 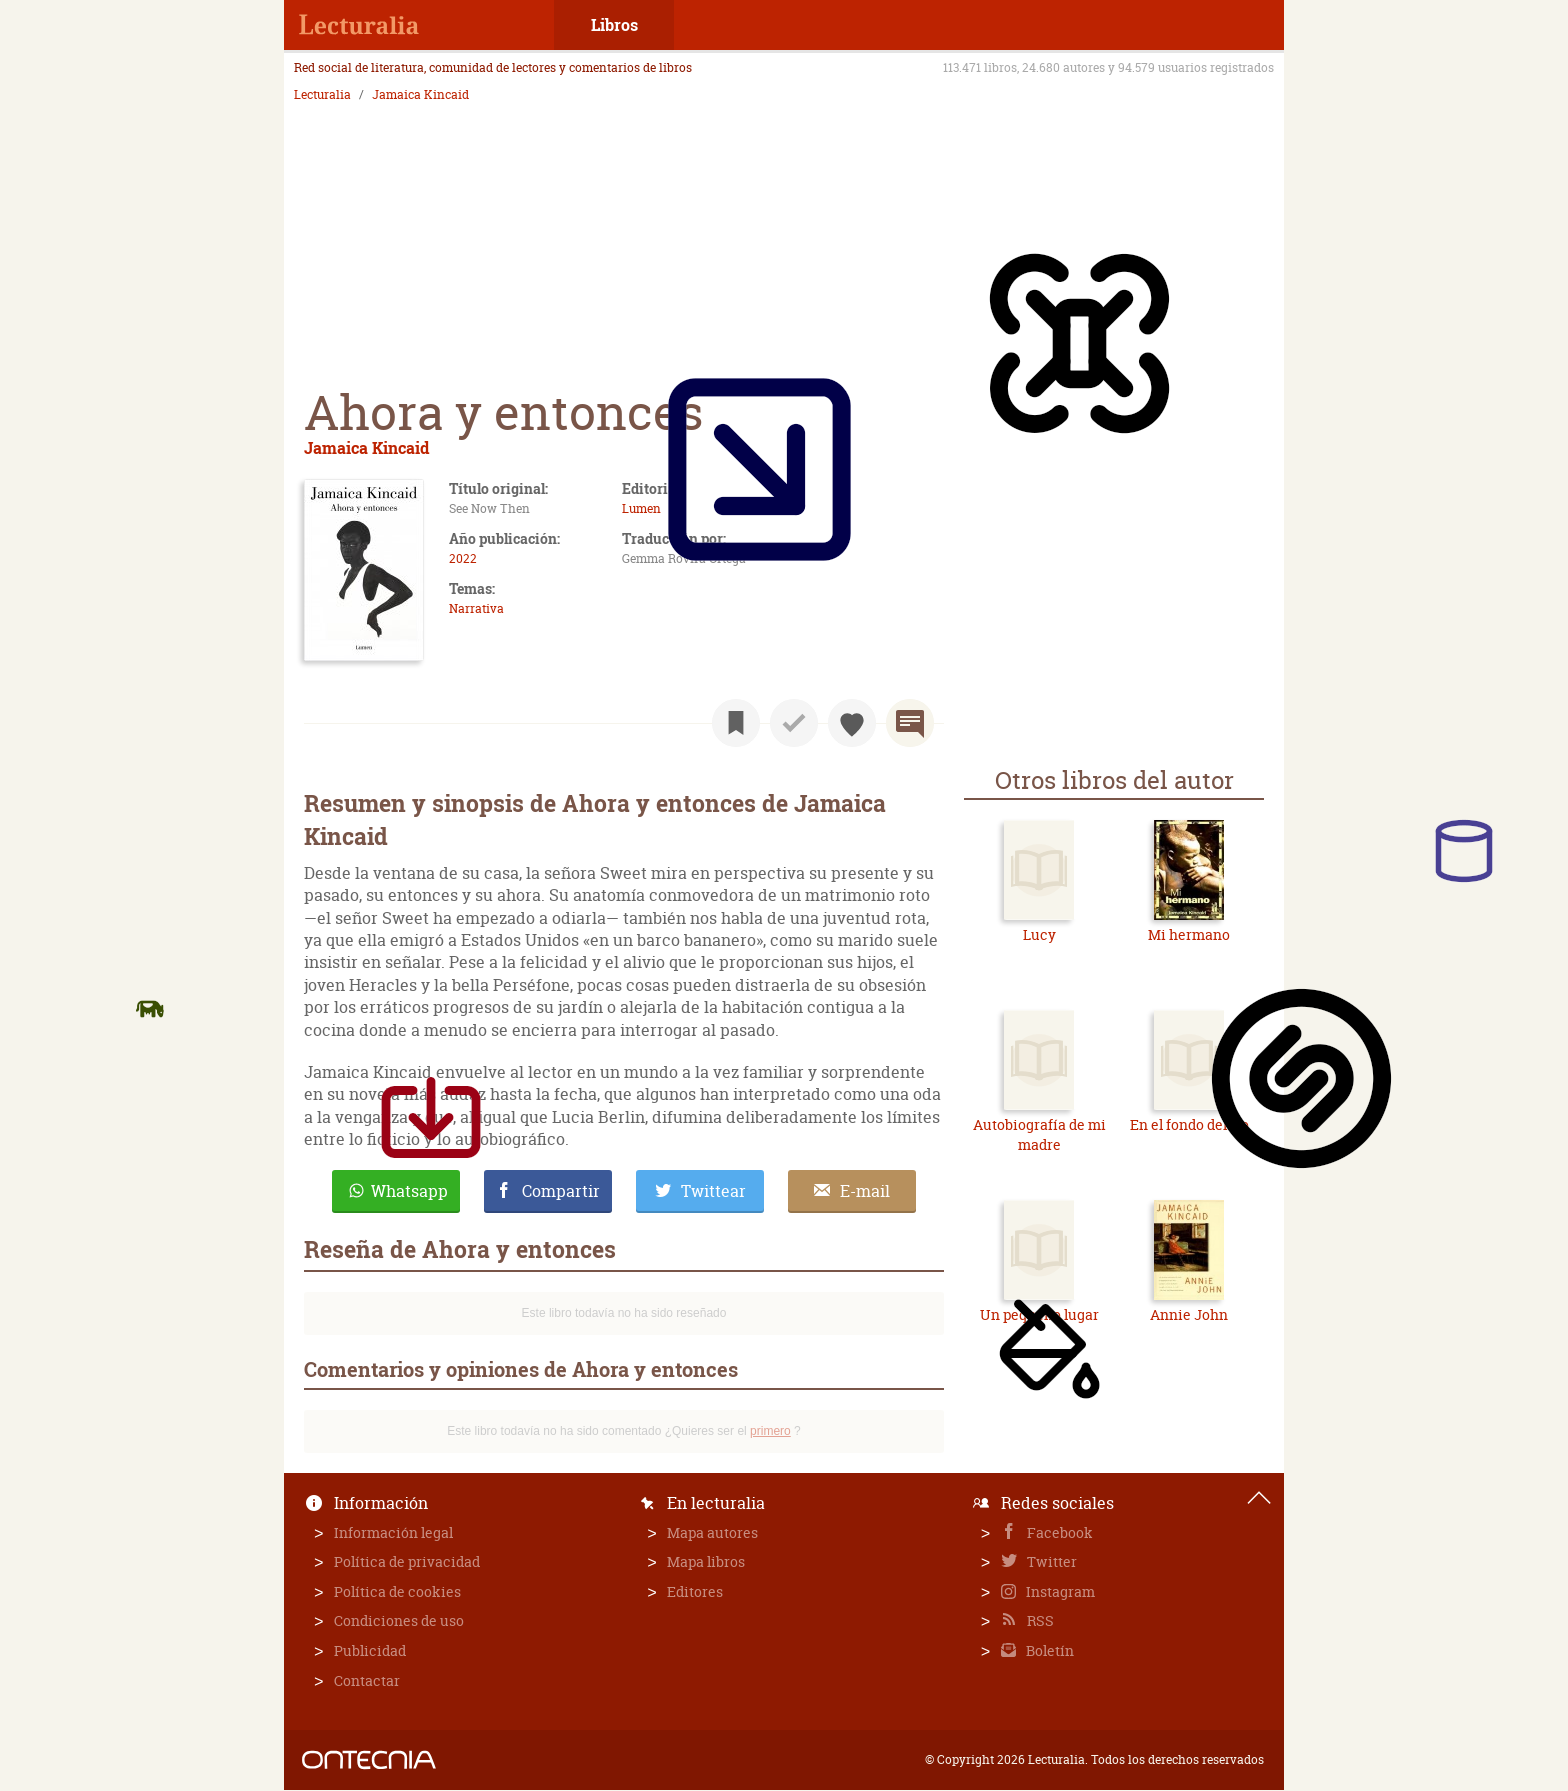 What do you see at coordinates (759, 469) in the screenshot?
I see `move or drag item to bottom-right` at bounding box center [759, 469].